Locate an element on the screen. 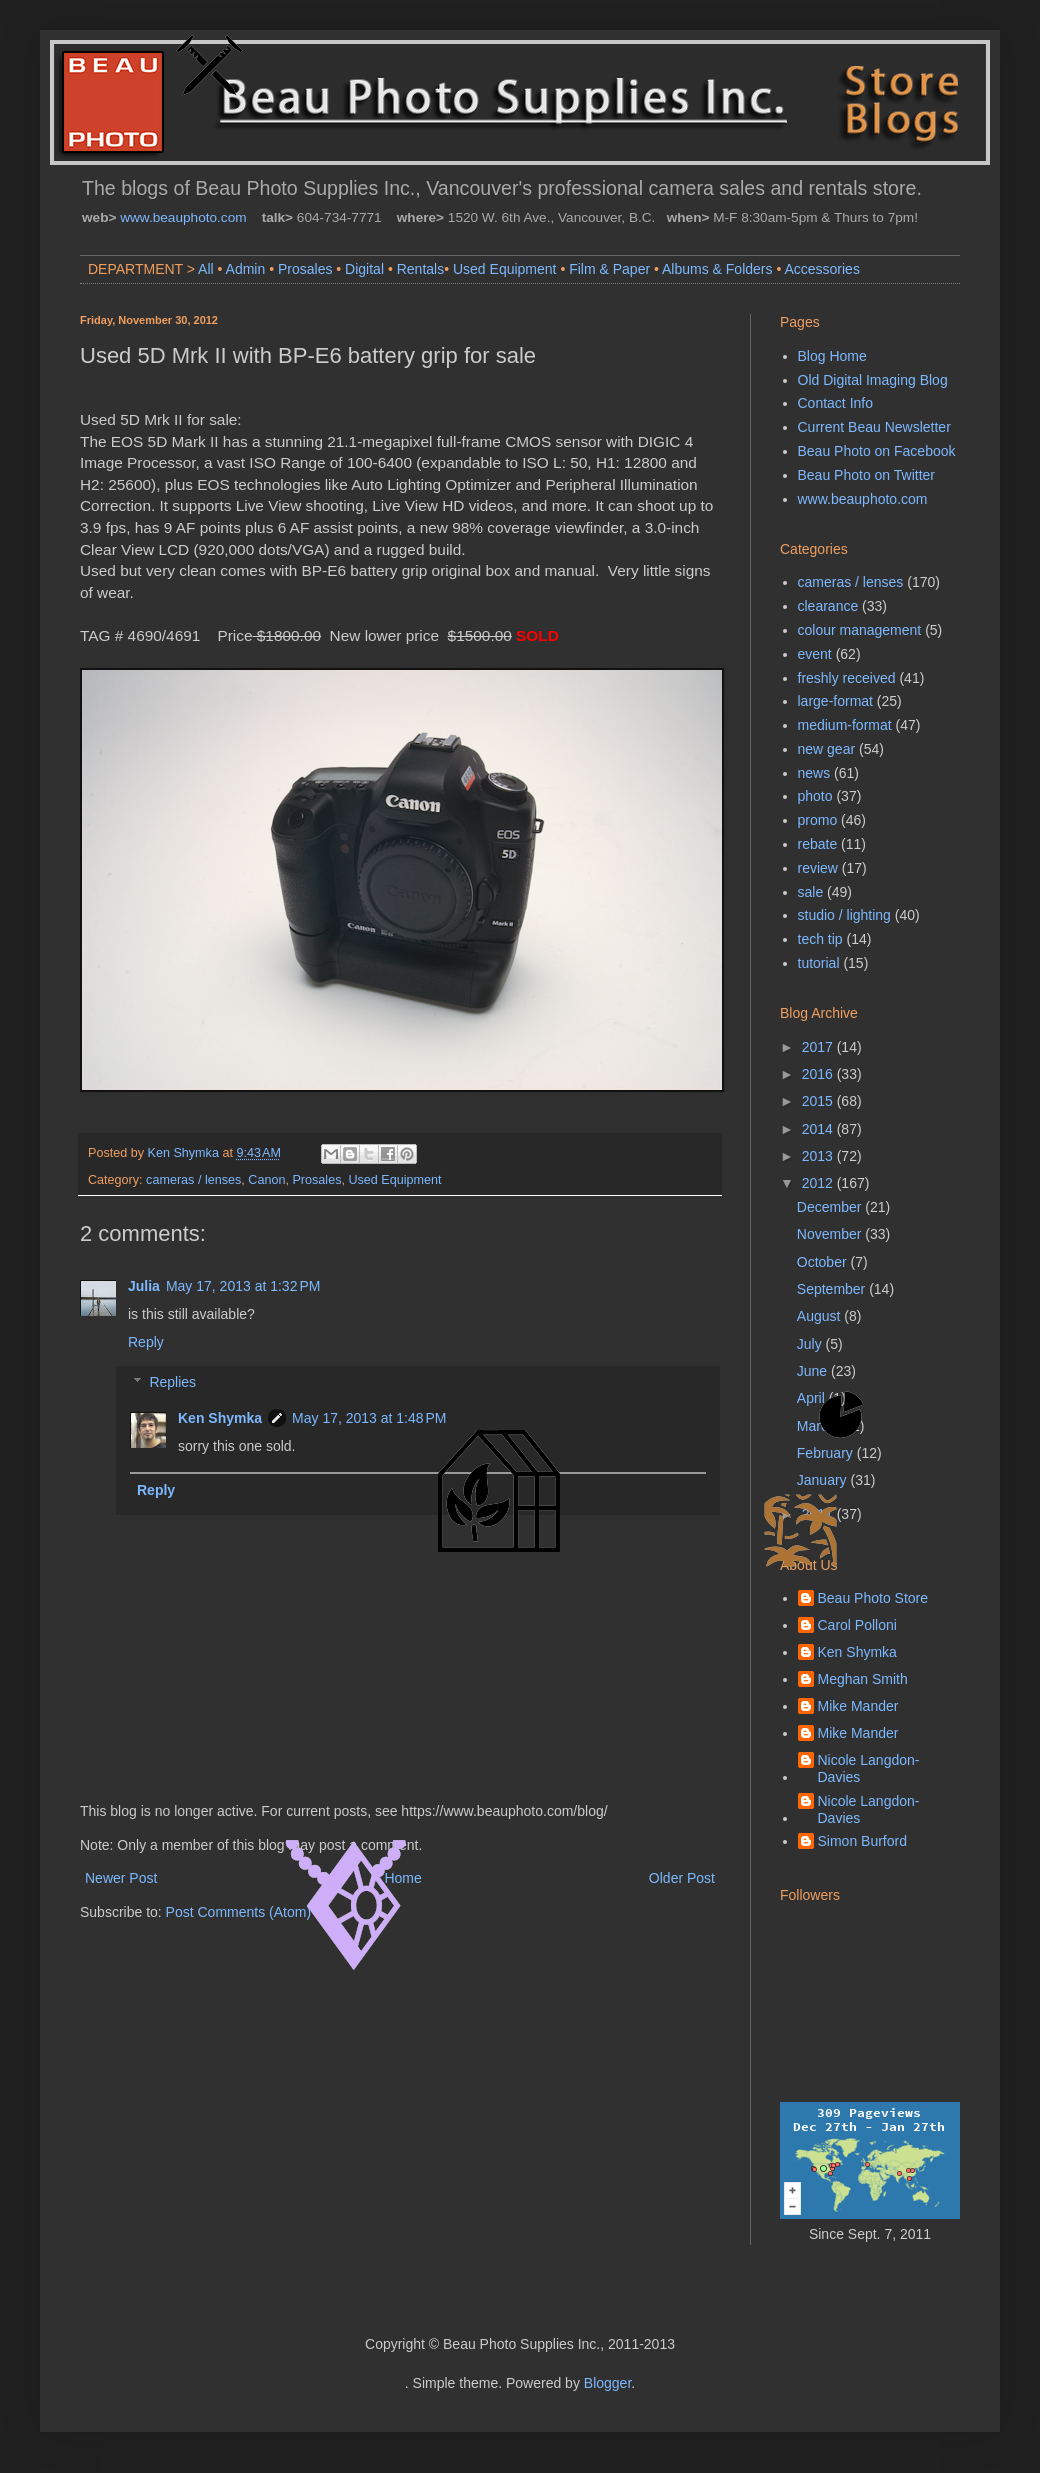  select jungle or tropical environment is located at coordinates (800, 1530).